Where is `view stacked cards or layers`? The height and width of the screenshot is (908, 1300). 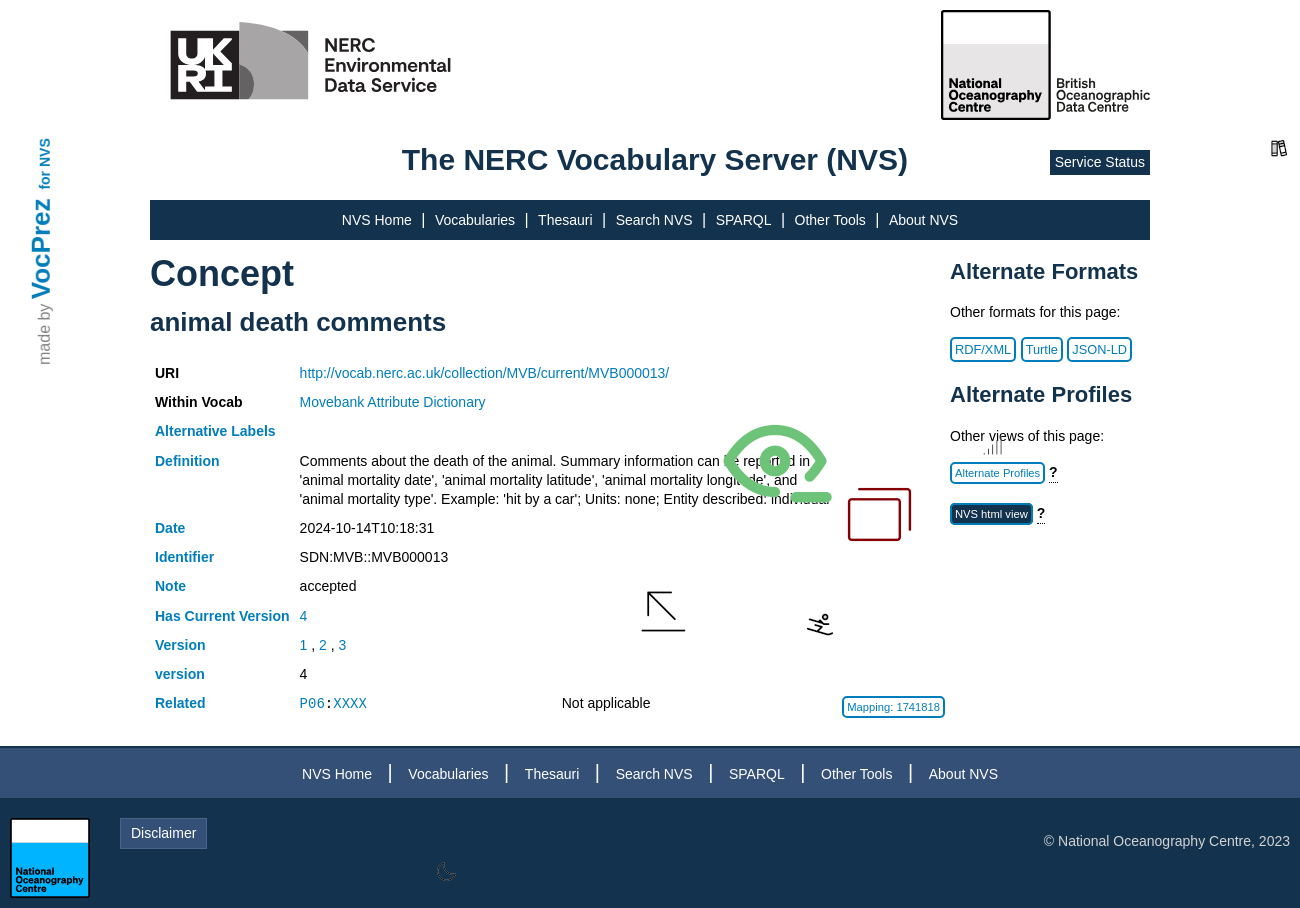
view stacked cards or layers is located at coordinates (879, 514).